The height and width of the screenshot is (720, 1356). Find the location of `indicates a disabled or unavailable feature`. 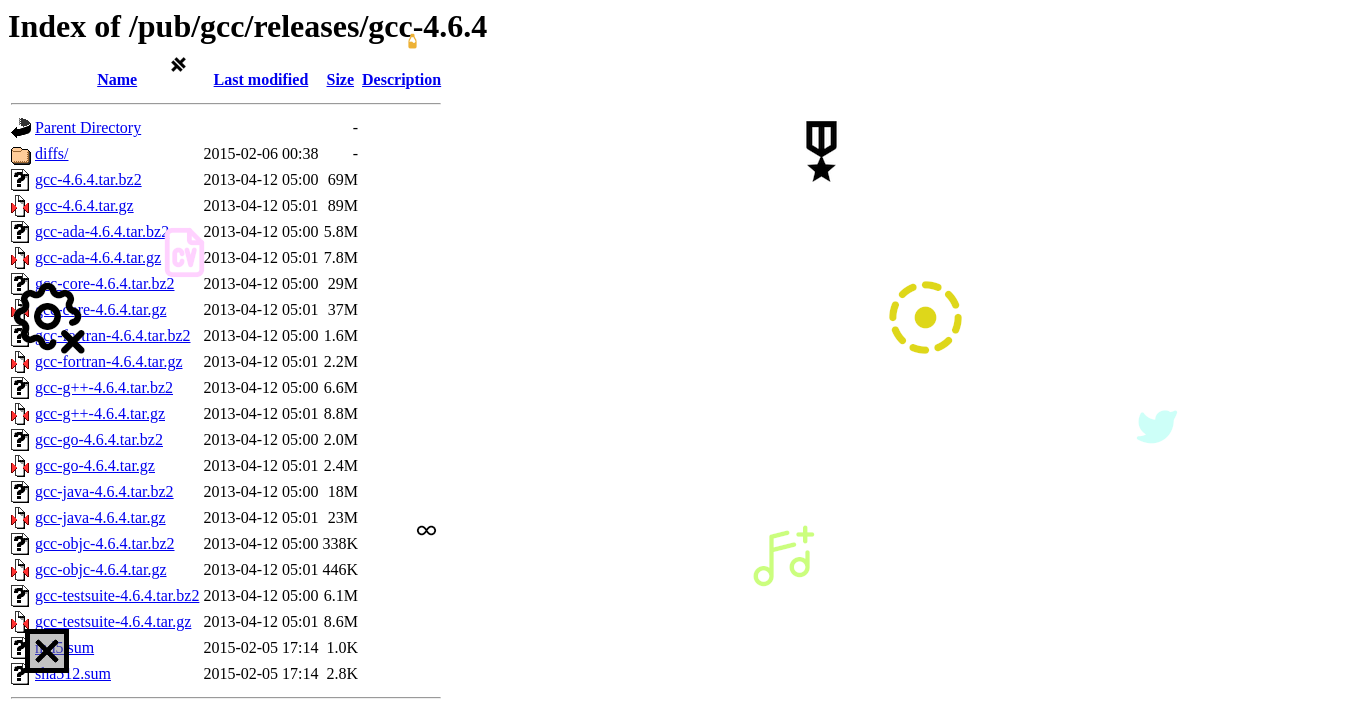

indicates a disabled or unavailable feature is located at coordinates (47, 651).